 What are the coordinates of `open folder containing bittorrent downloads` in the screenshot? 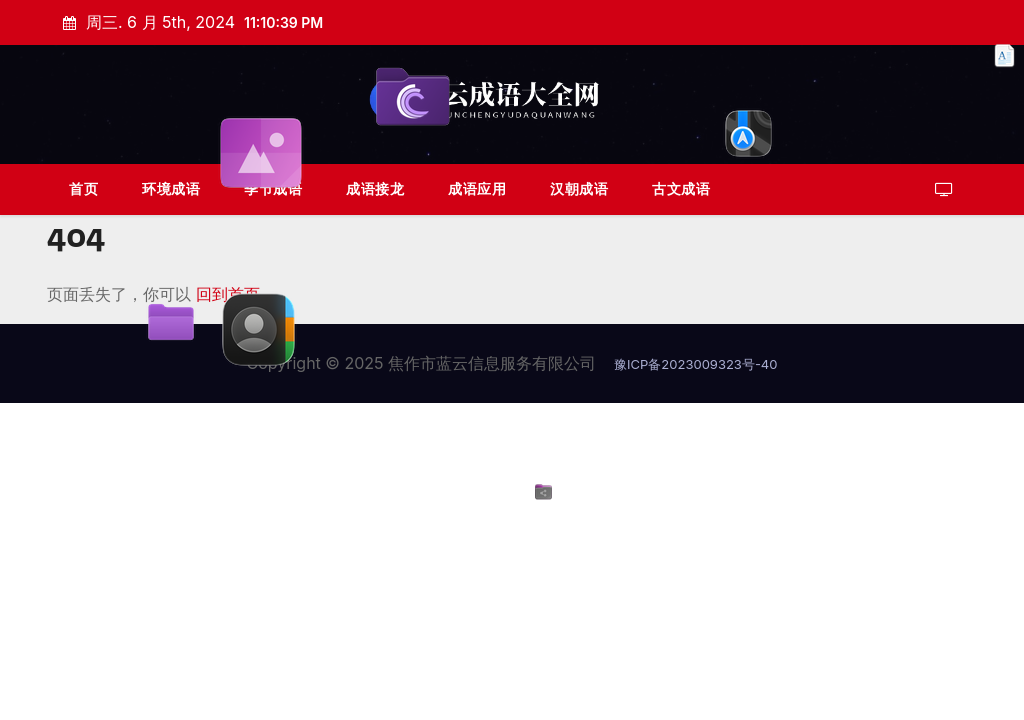 It's located at (412, 98).